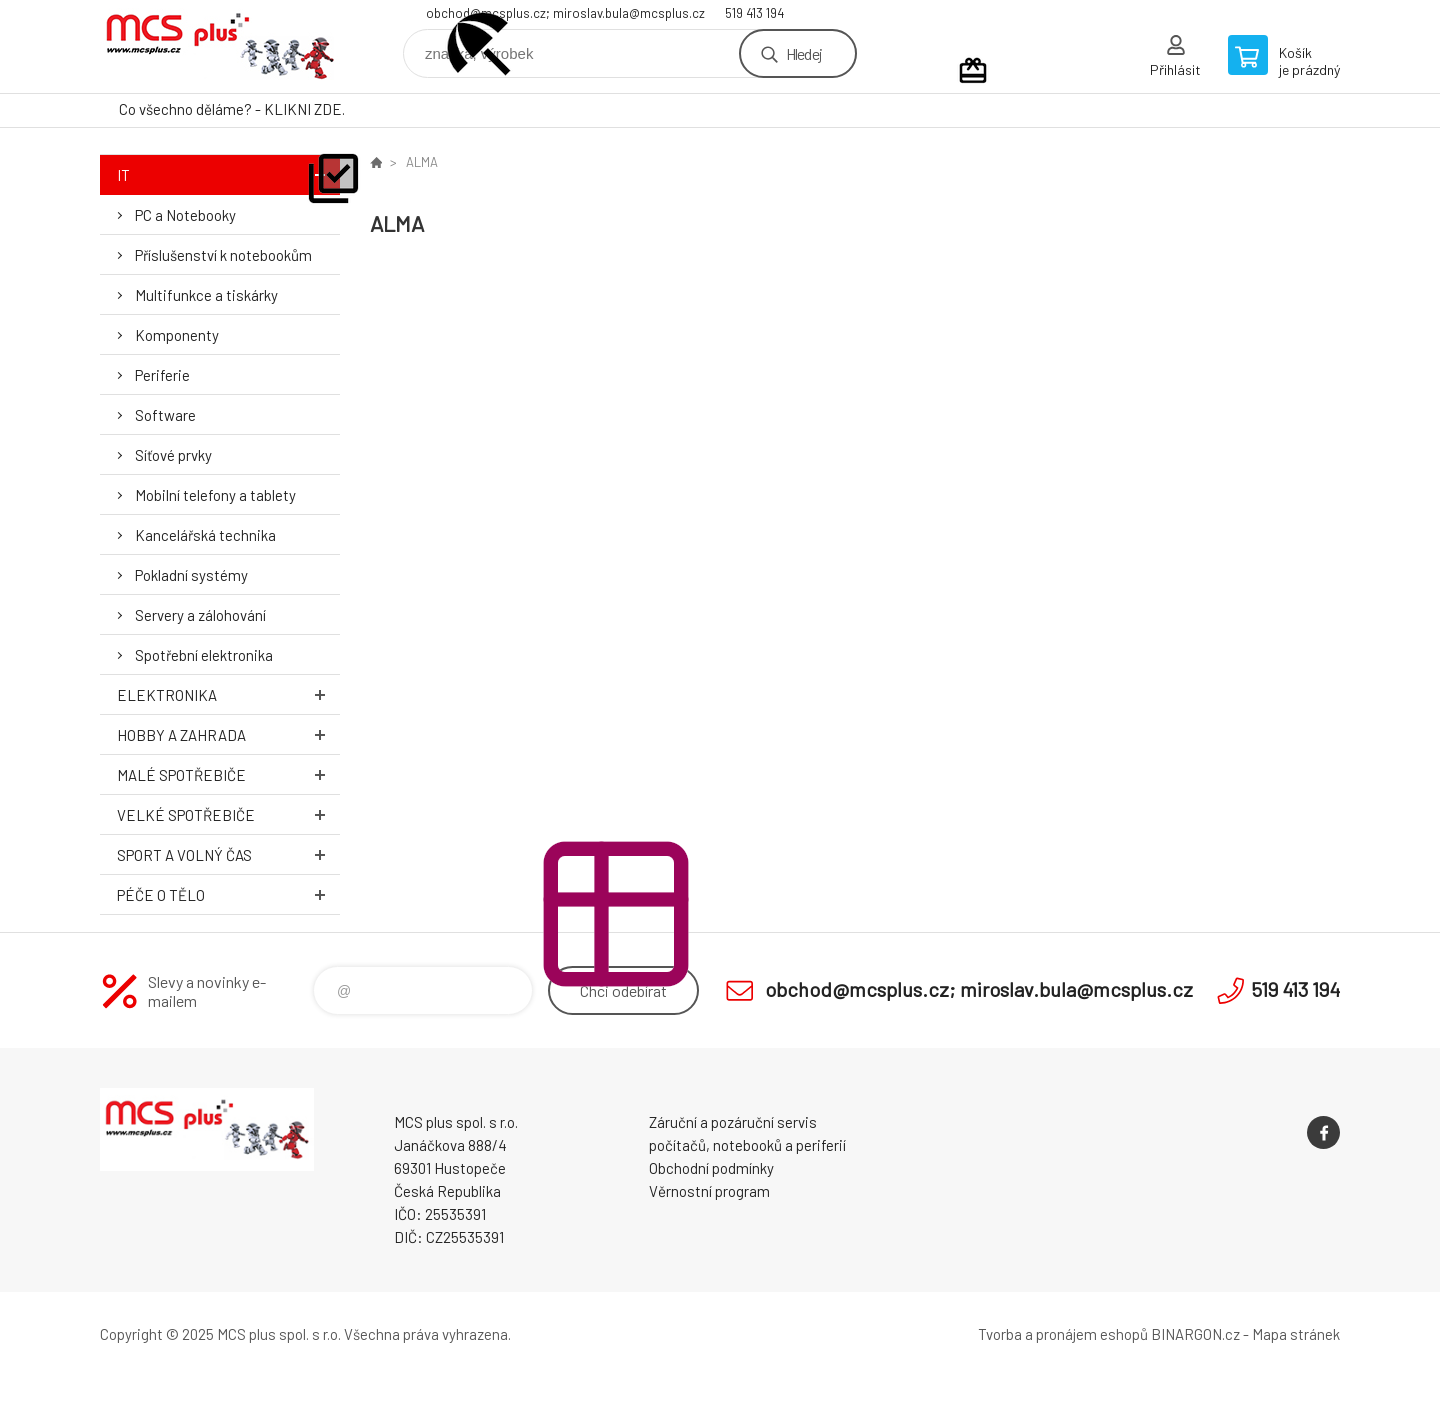  I want to click on item successfully added to library, so click(333, 178).